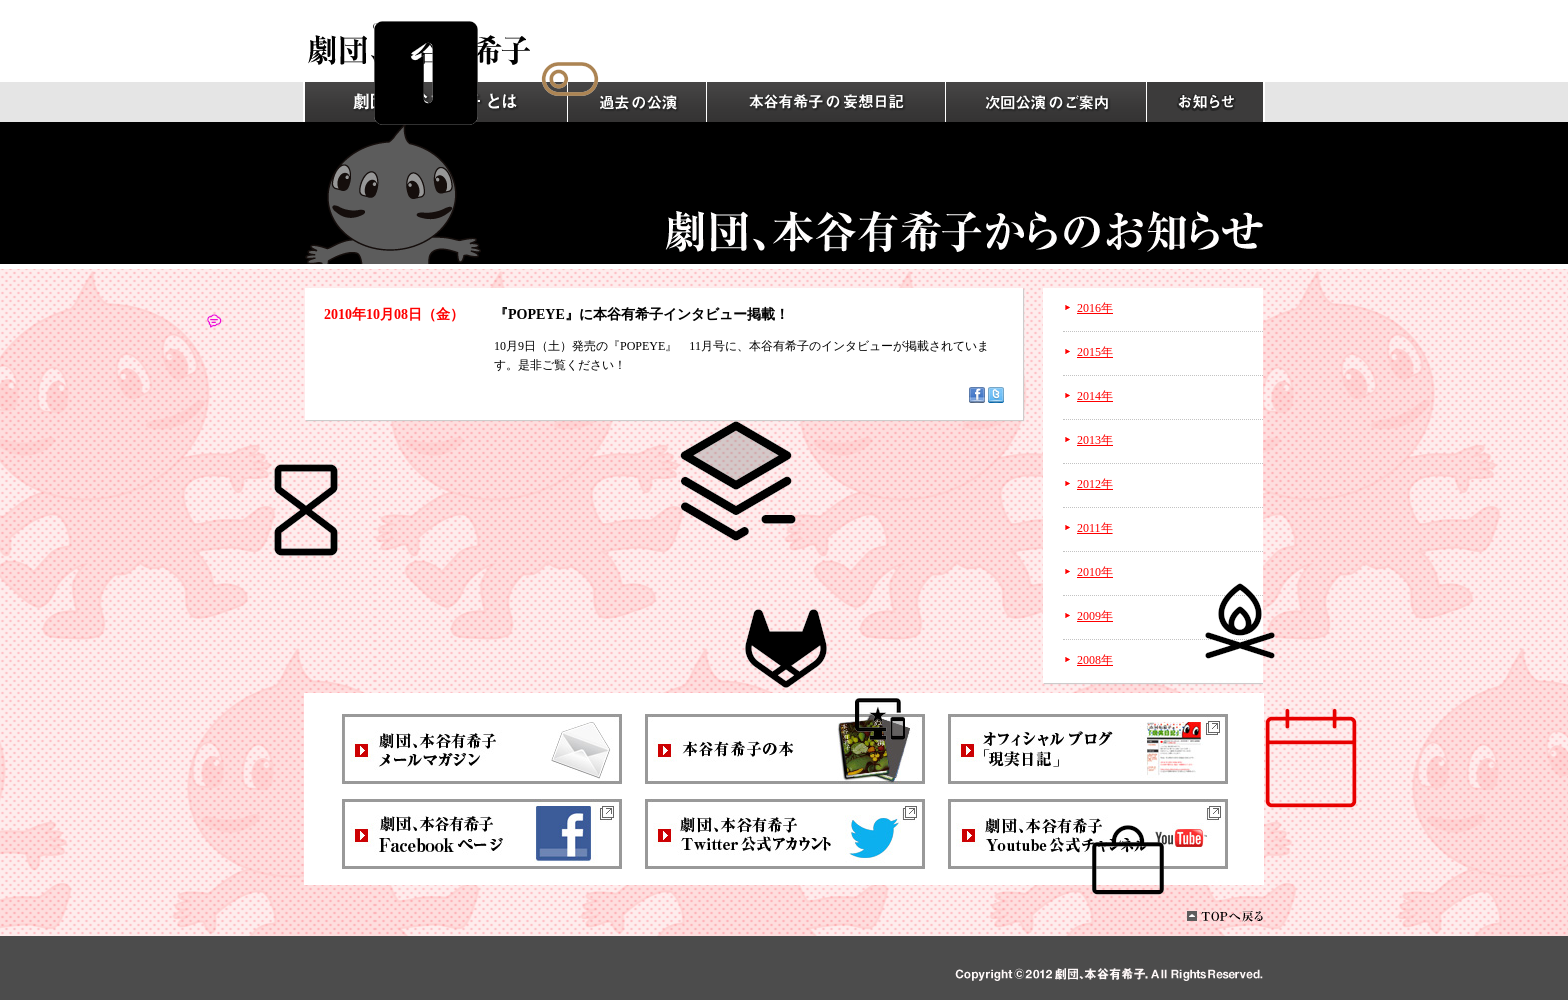 This screenshot has height=1000, width=1568. Describe the element at coordinates (1311, 762) in the screenshot. I see `view calendar or schedule` at that location.